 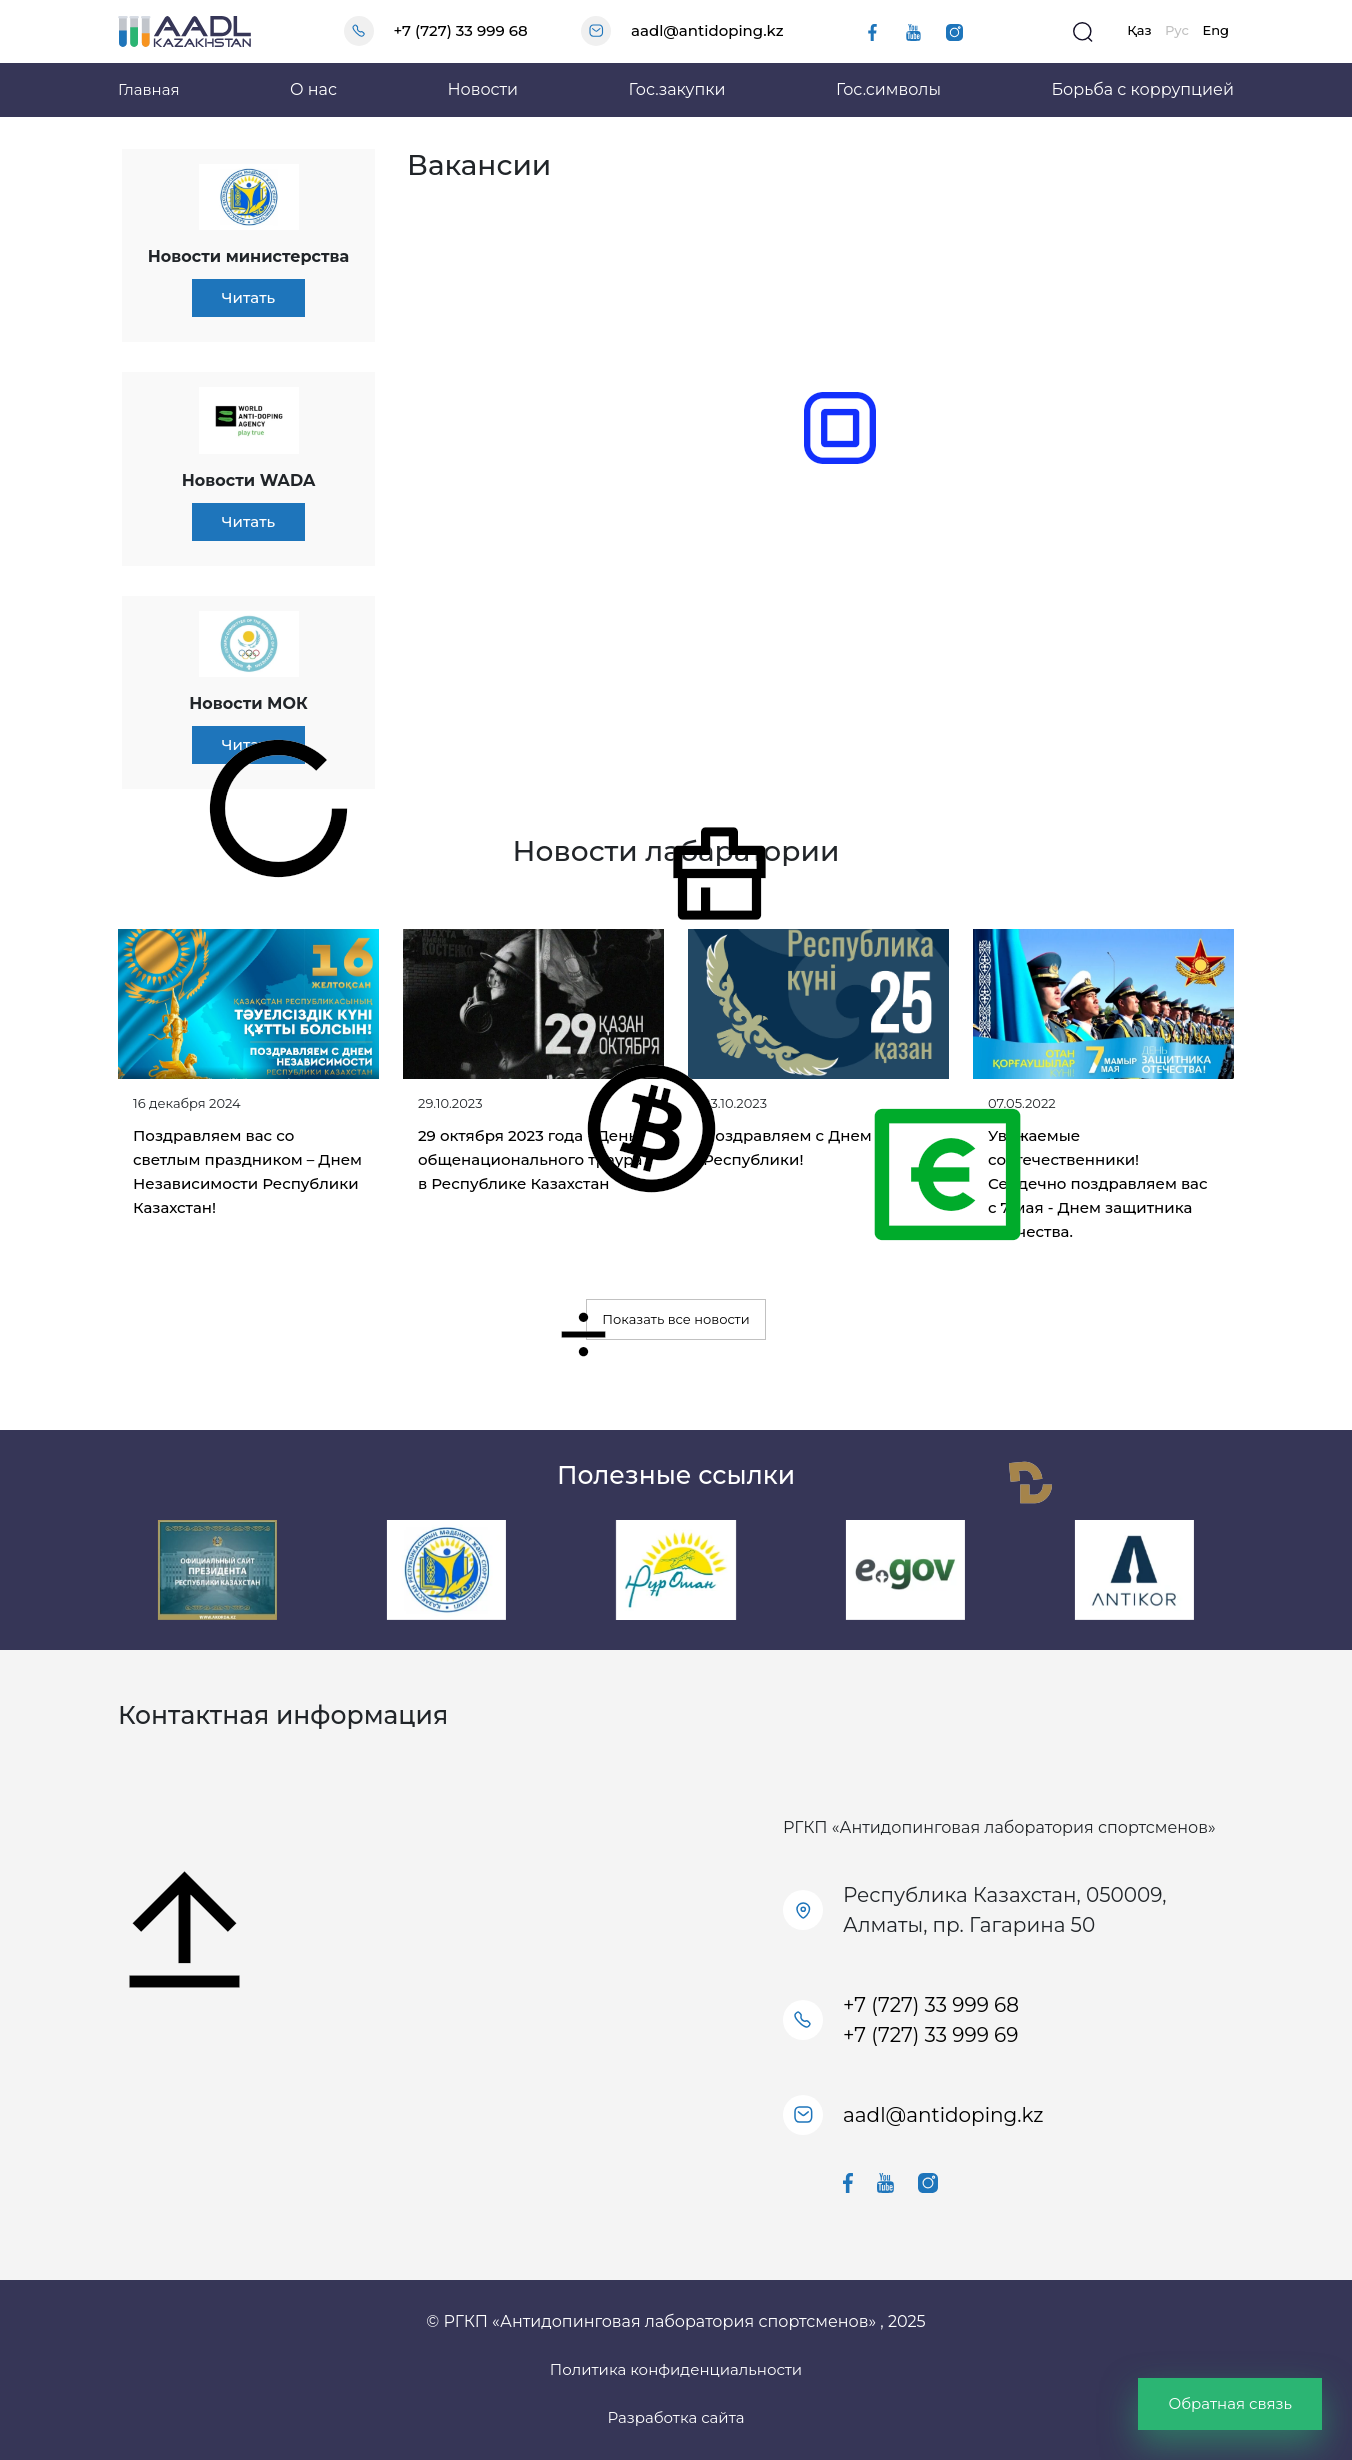 I want to click on indicates content is loading, so click(x=278, y=808).